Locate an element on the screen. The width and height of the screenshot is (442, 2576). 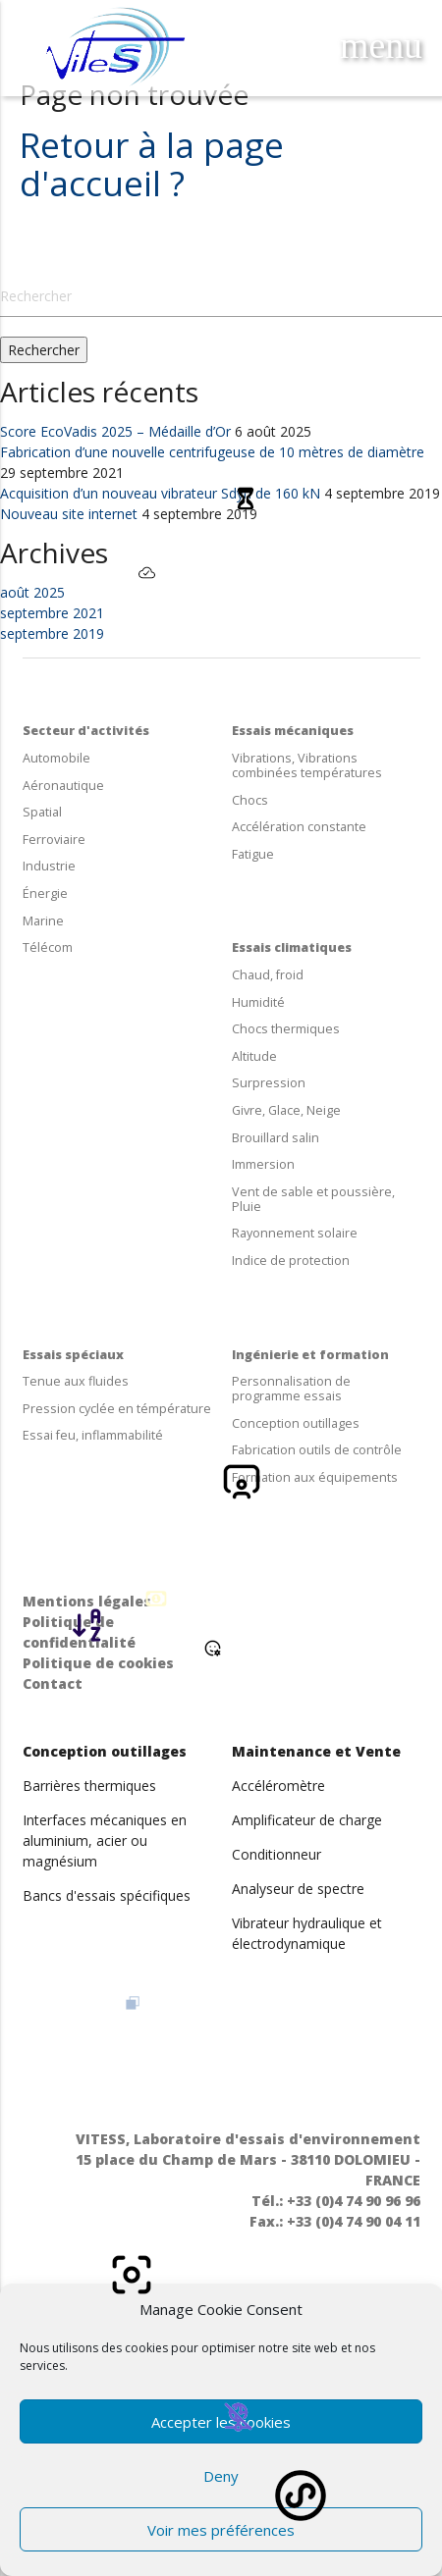
indicates loading or processing in progress is located at coordinates (246, 499).